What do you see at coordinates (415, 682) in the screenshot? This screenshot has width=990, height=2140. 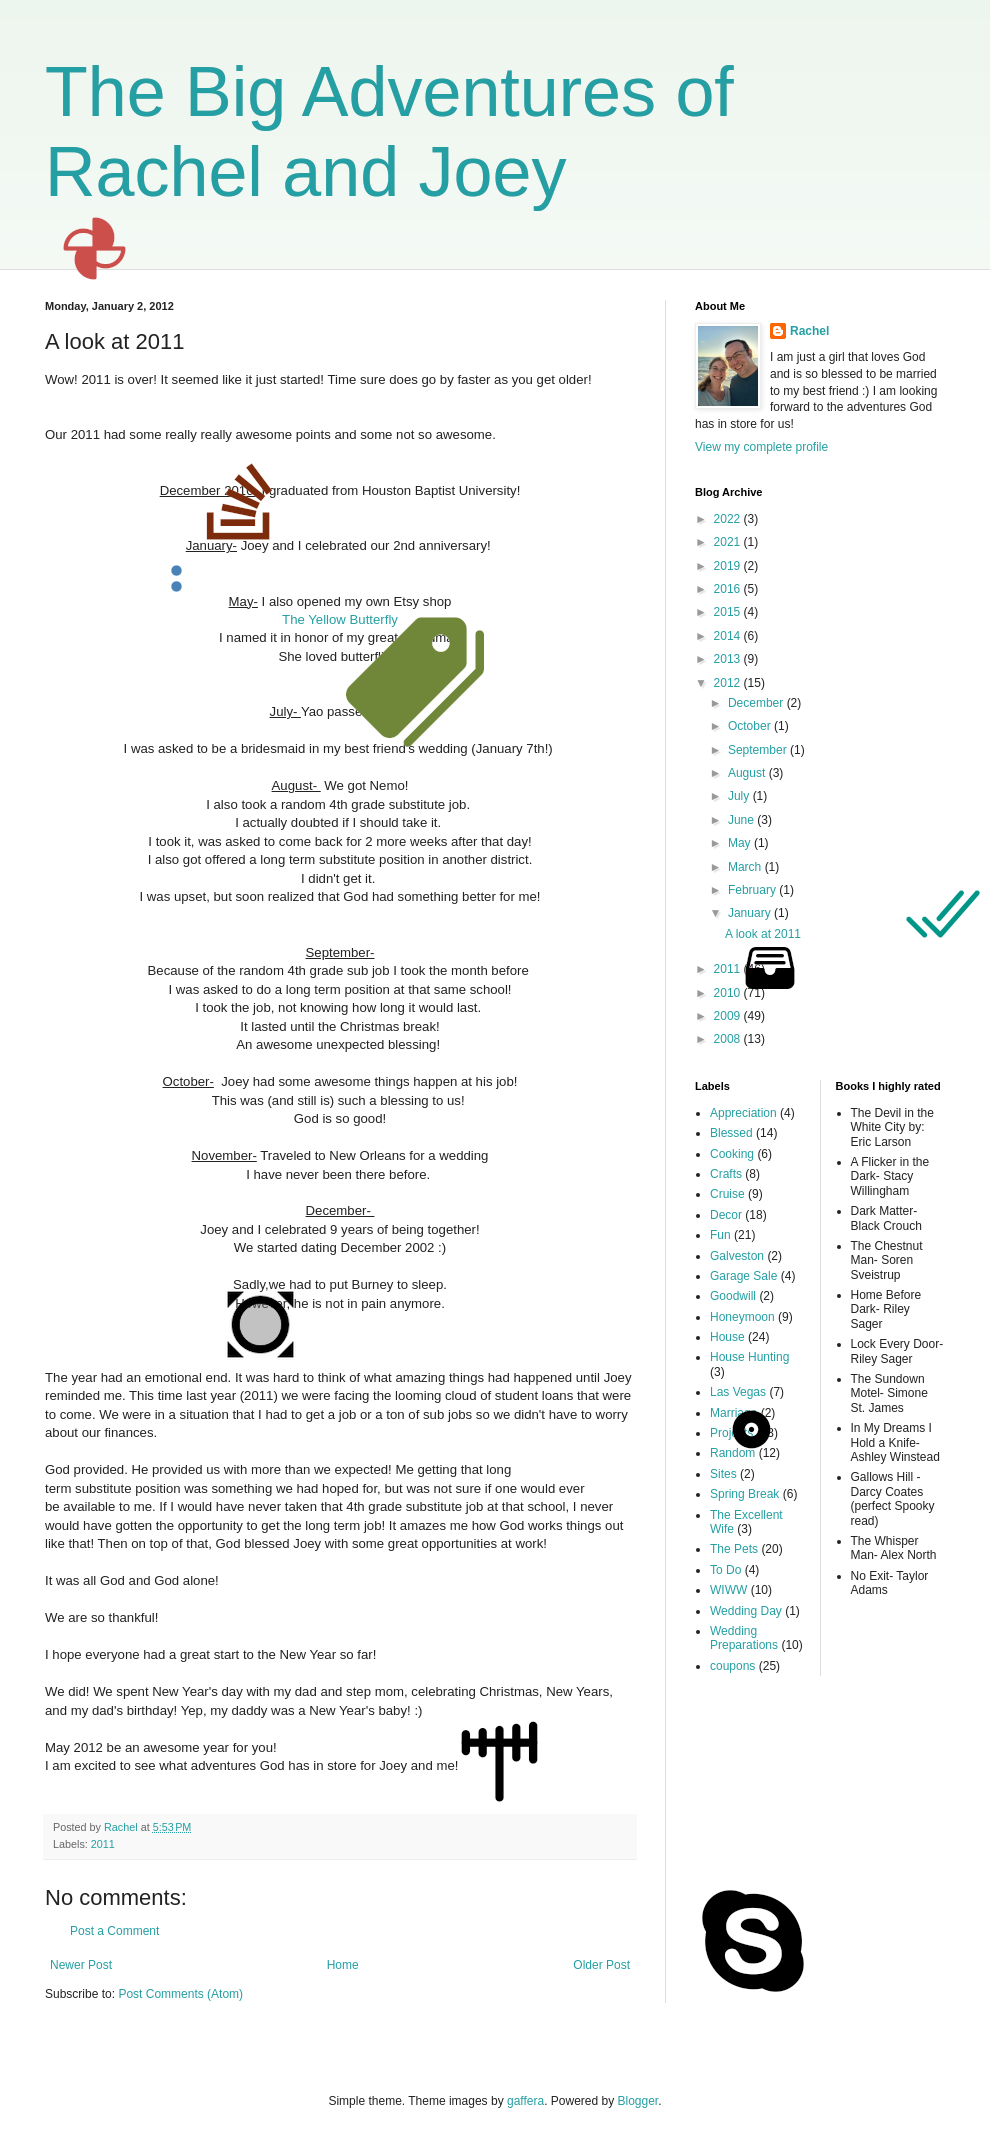 I see `view or manage tags` at bounding box center [415, 682].